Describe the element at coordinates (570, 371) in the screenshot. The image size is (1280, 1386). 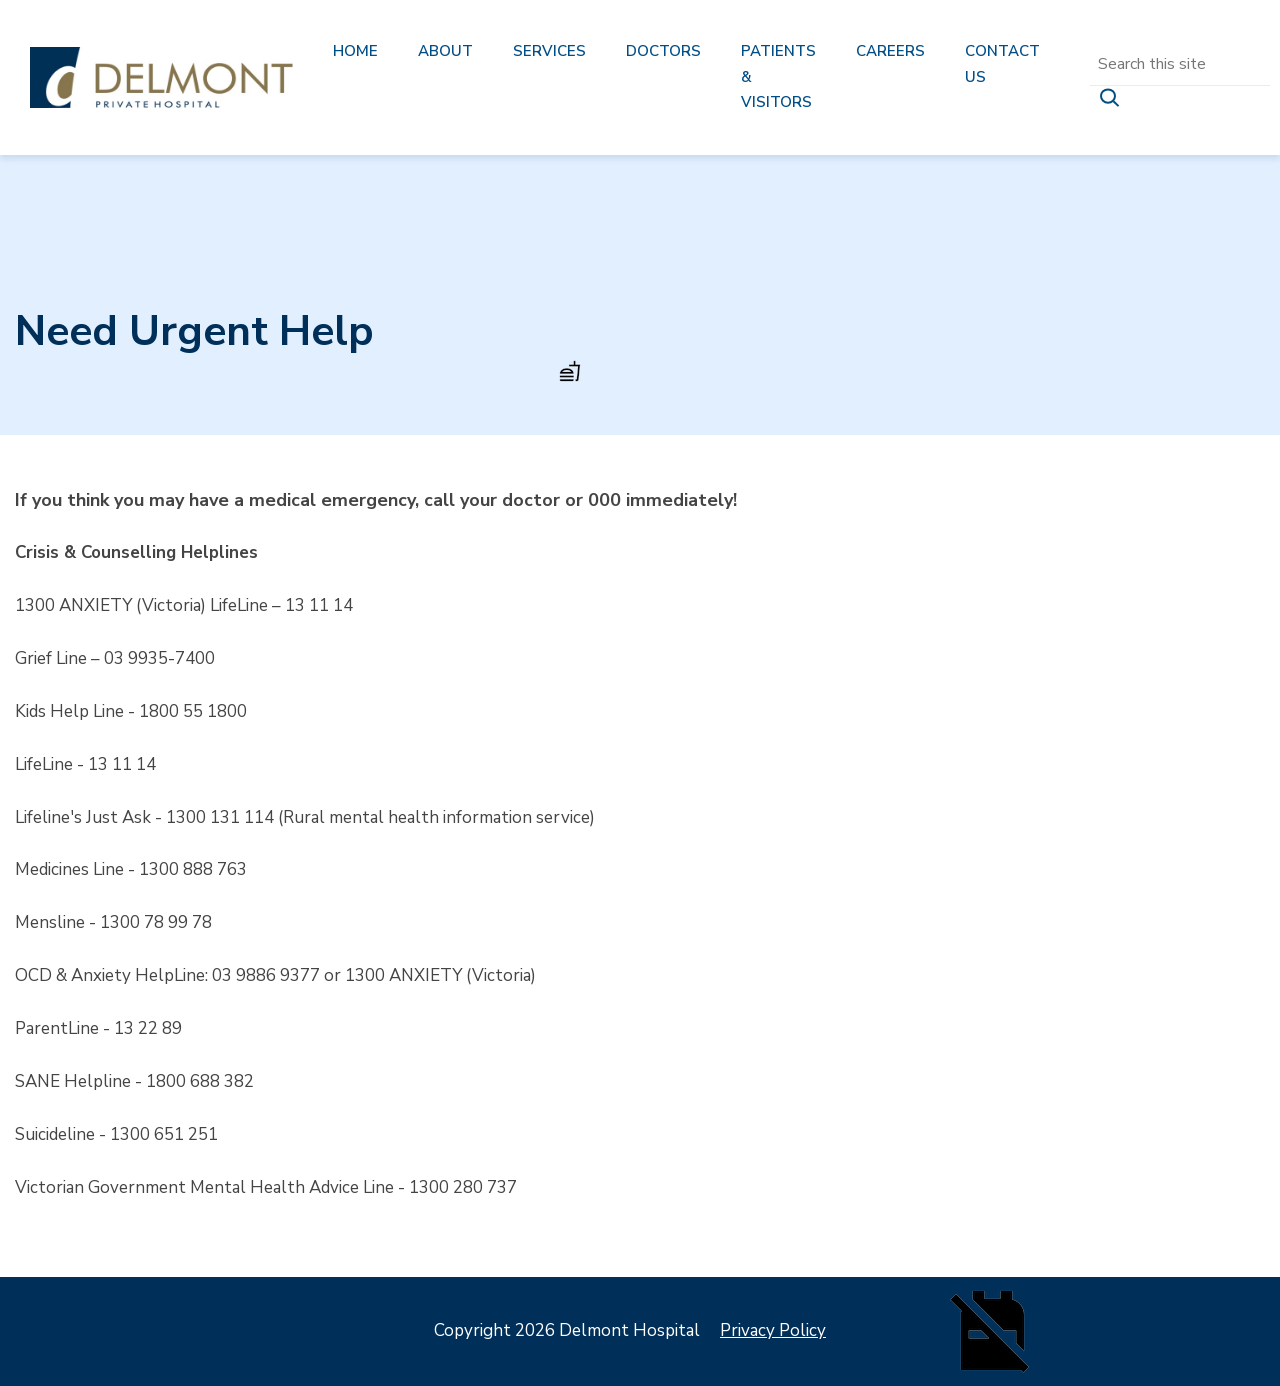
I see `find nearby fast food restaurants` at that location.